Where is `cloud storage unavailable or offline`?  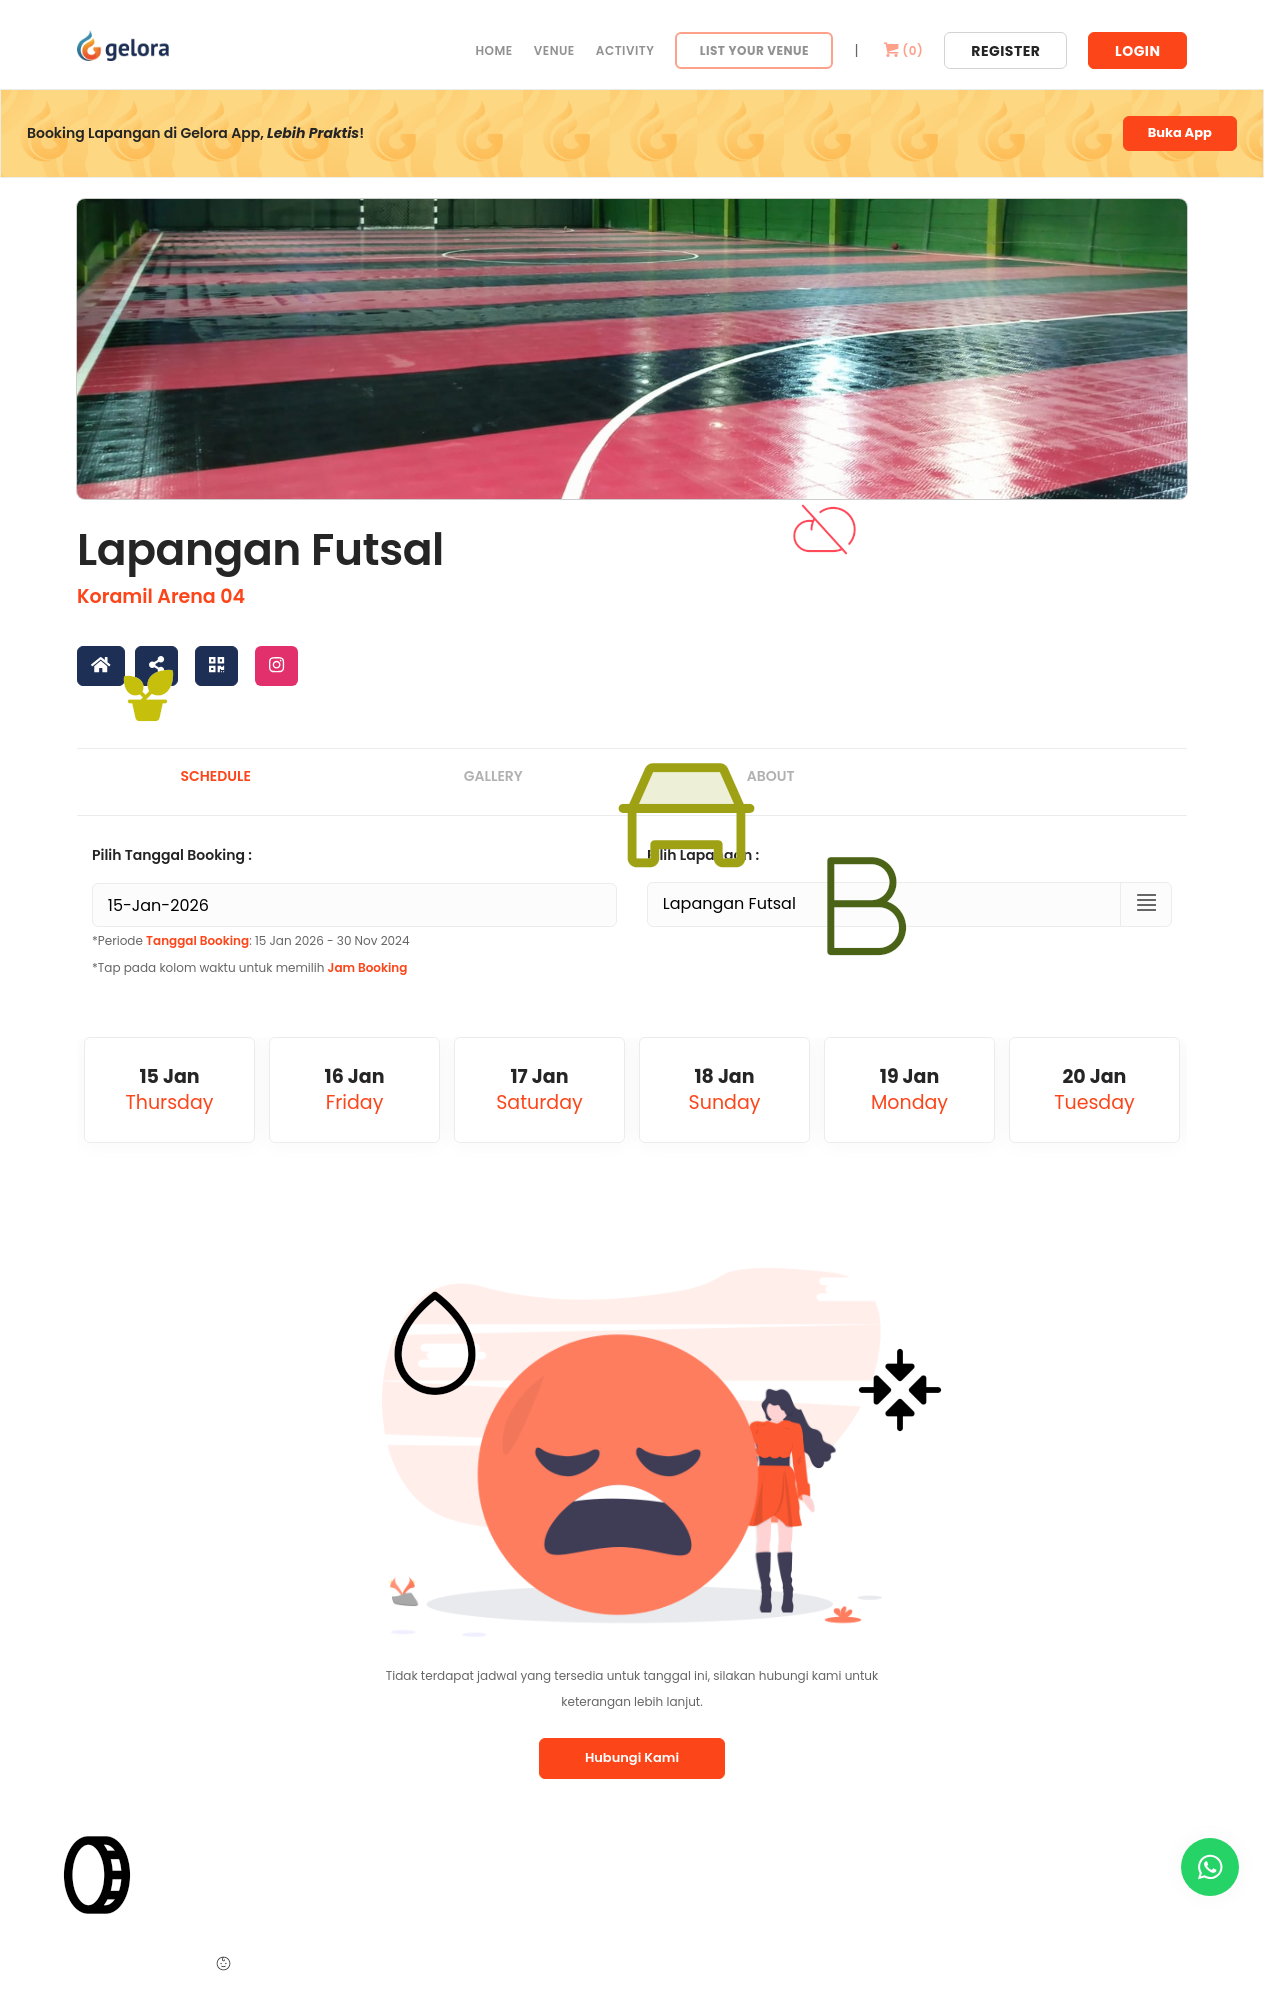
cloud storage unavailable or offline is located at coordinates (824, 529).